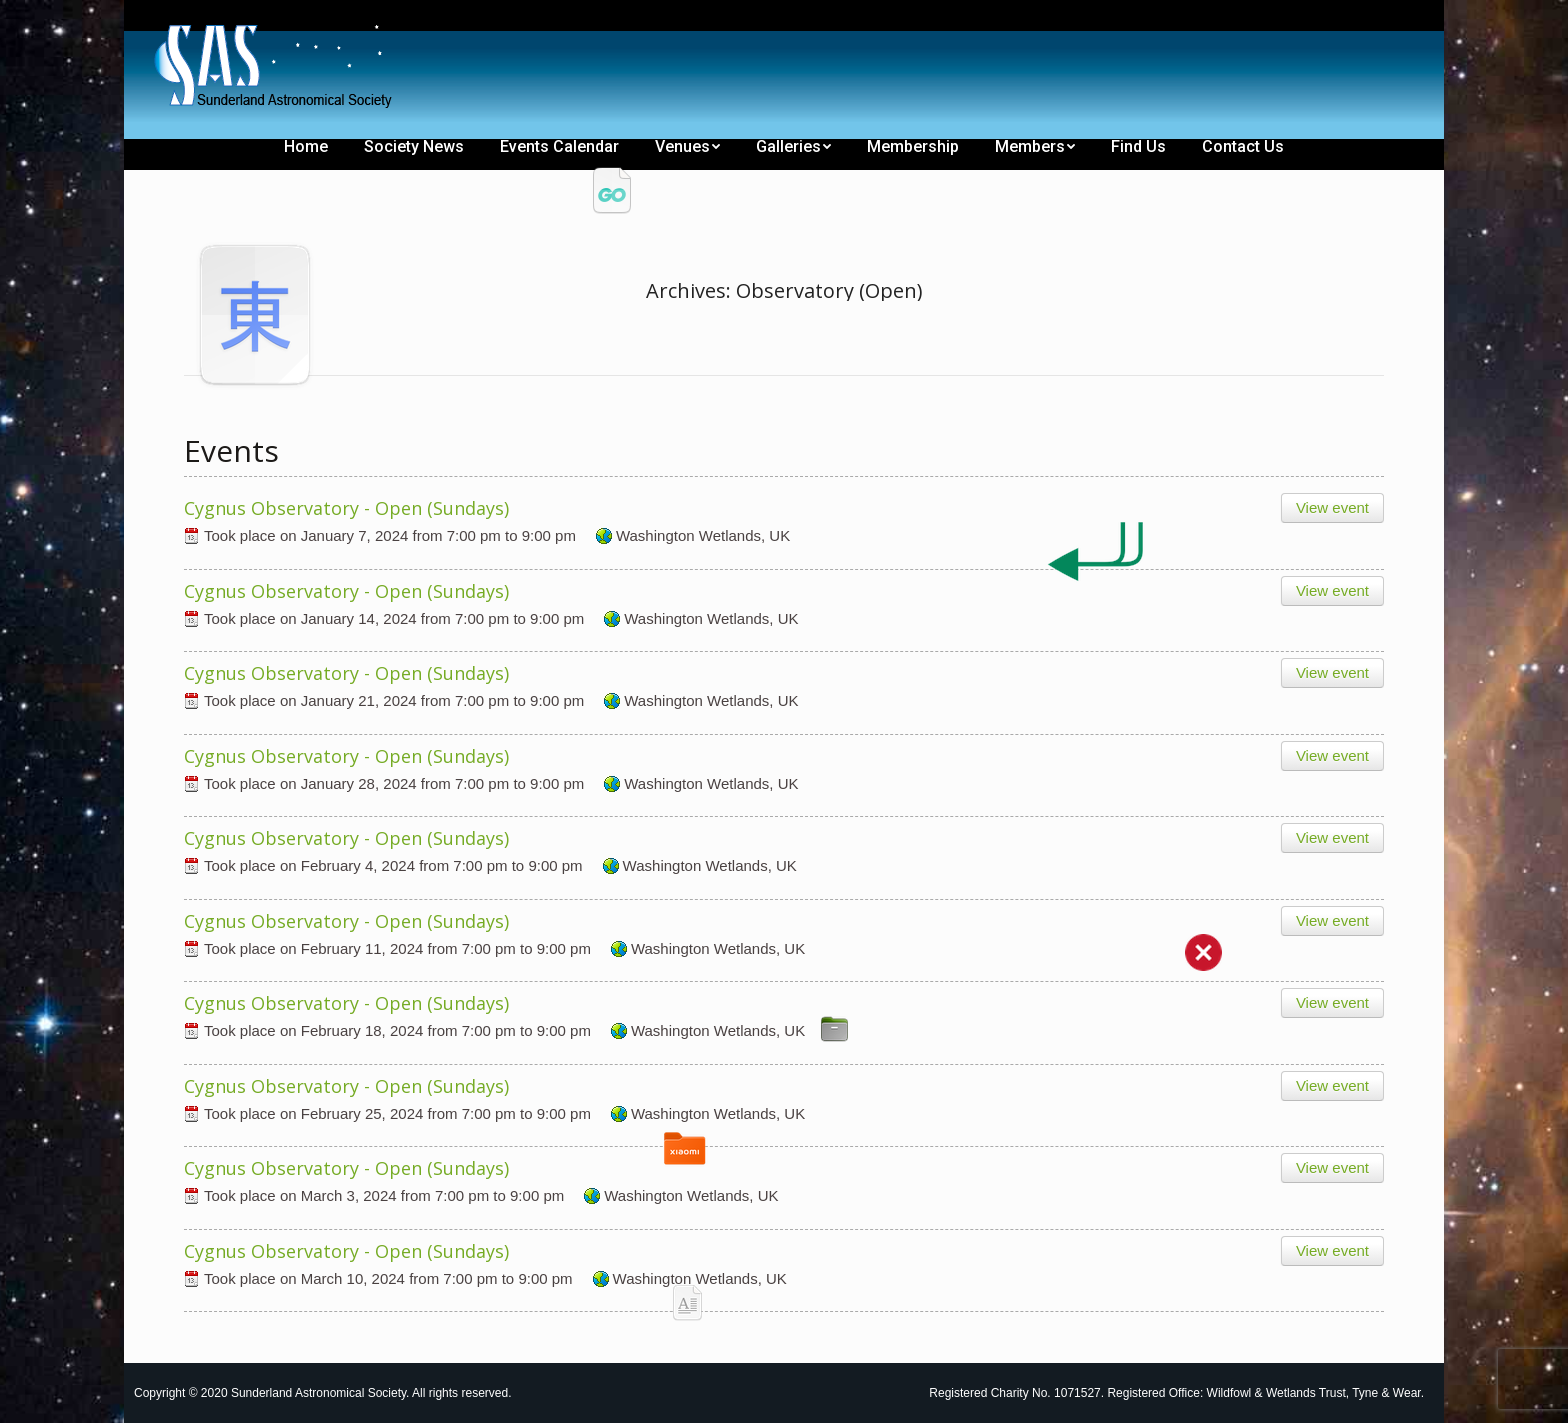 Image resolution: width=1568 pixels, height=1423 pixels. What do you see at coordinates (687, 1302) in the screenshot?
I see `a rich text or formatted document file` at bounding box center [687, 1302].